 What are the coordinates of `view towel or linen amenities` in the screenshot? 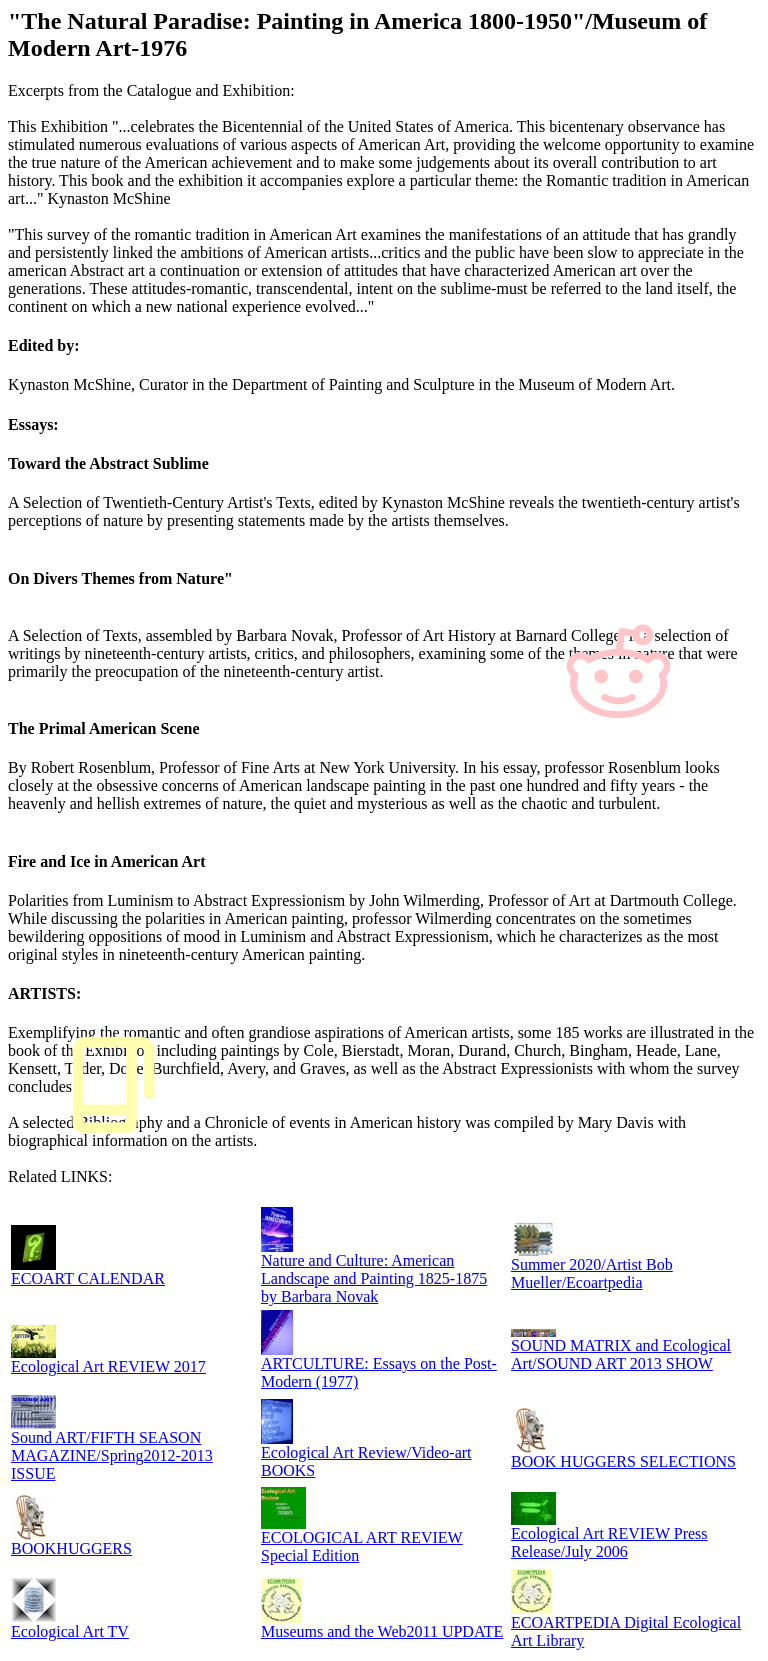 It's located at (110, 1085).